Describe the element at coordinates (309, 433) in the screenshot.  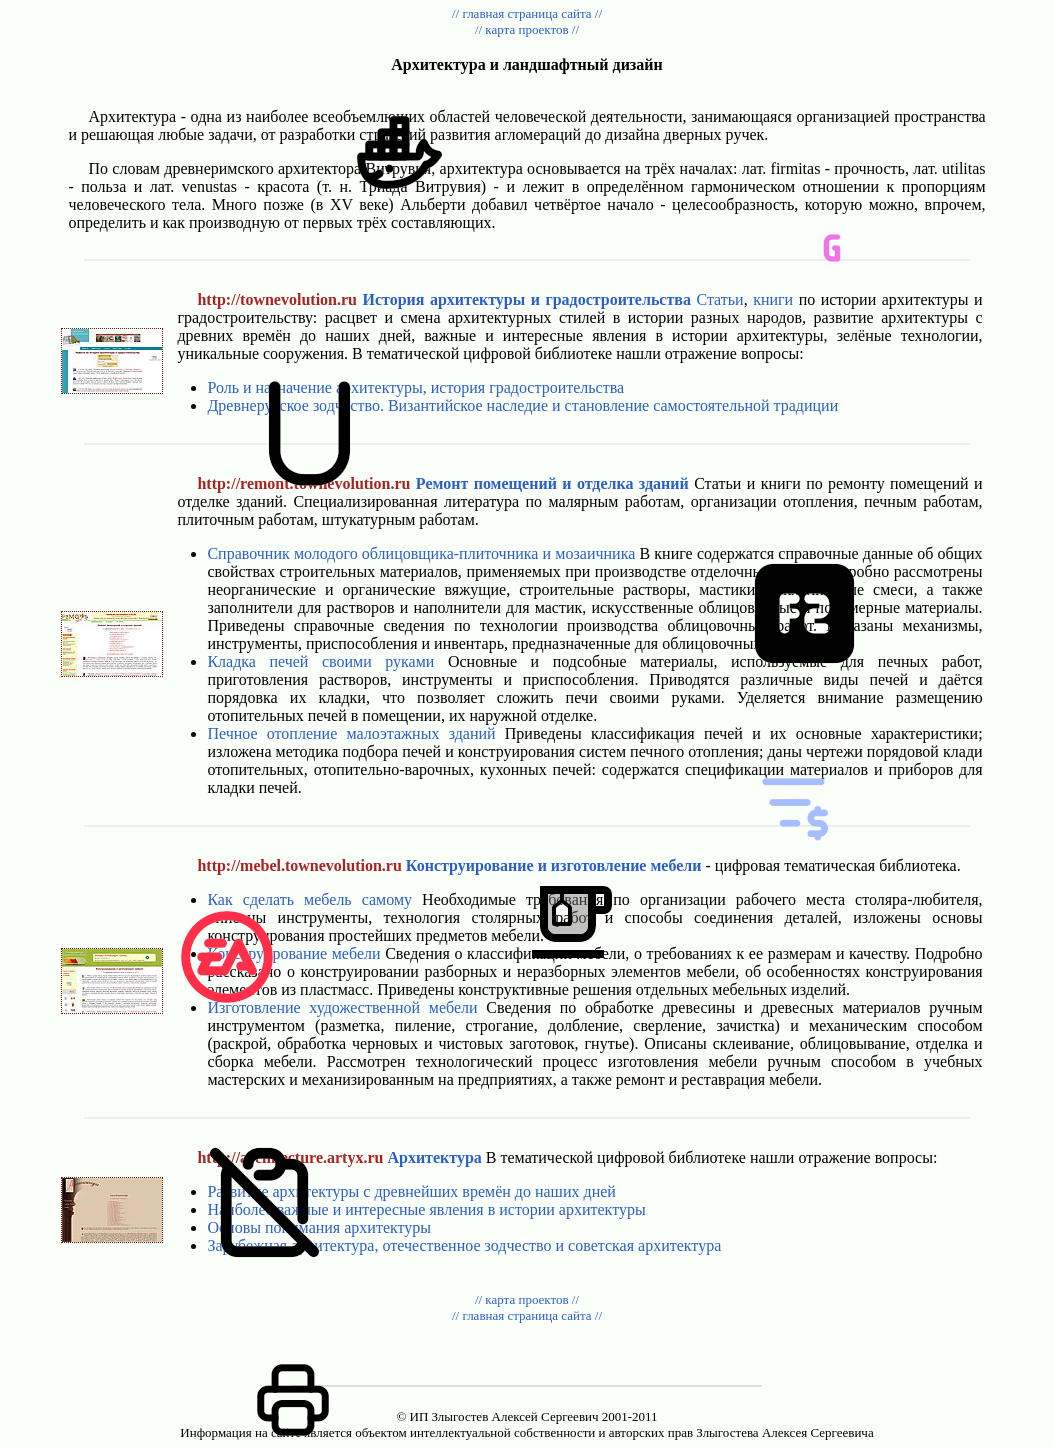
I see `represents the letter U in text or keyboard input` at that location.